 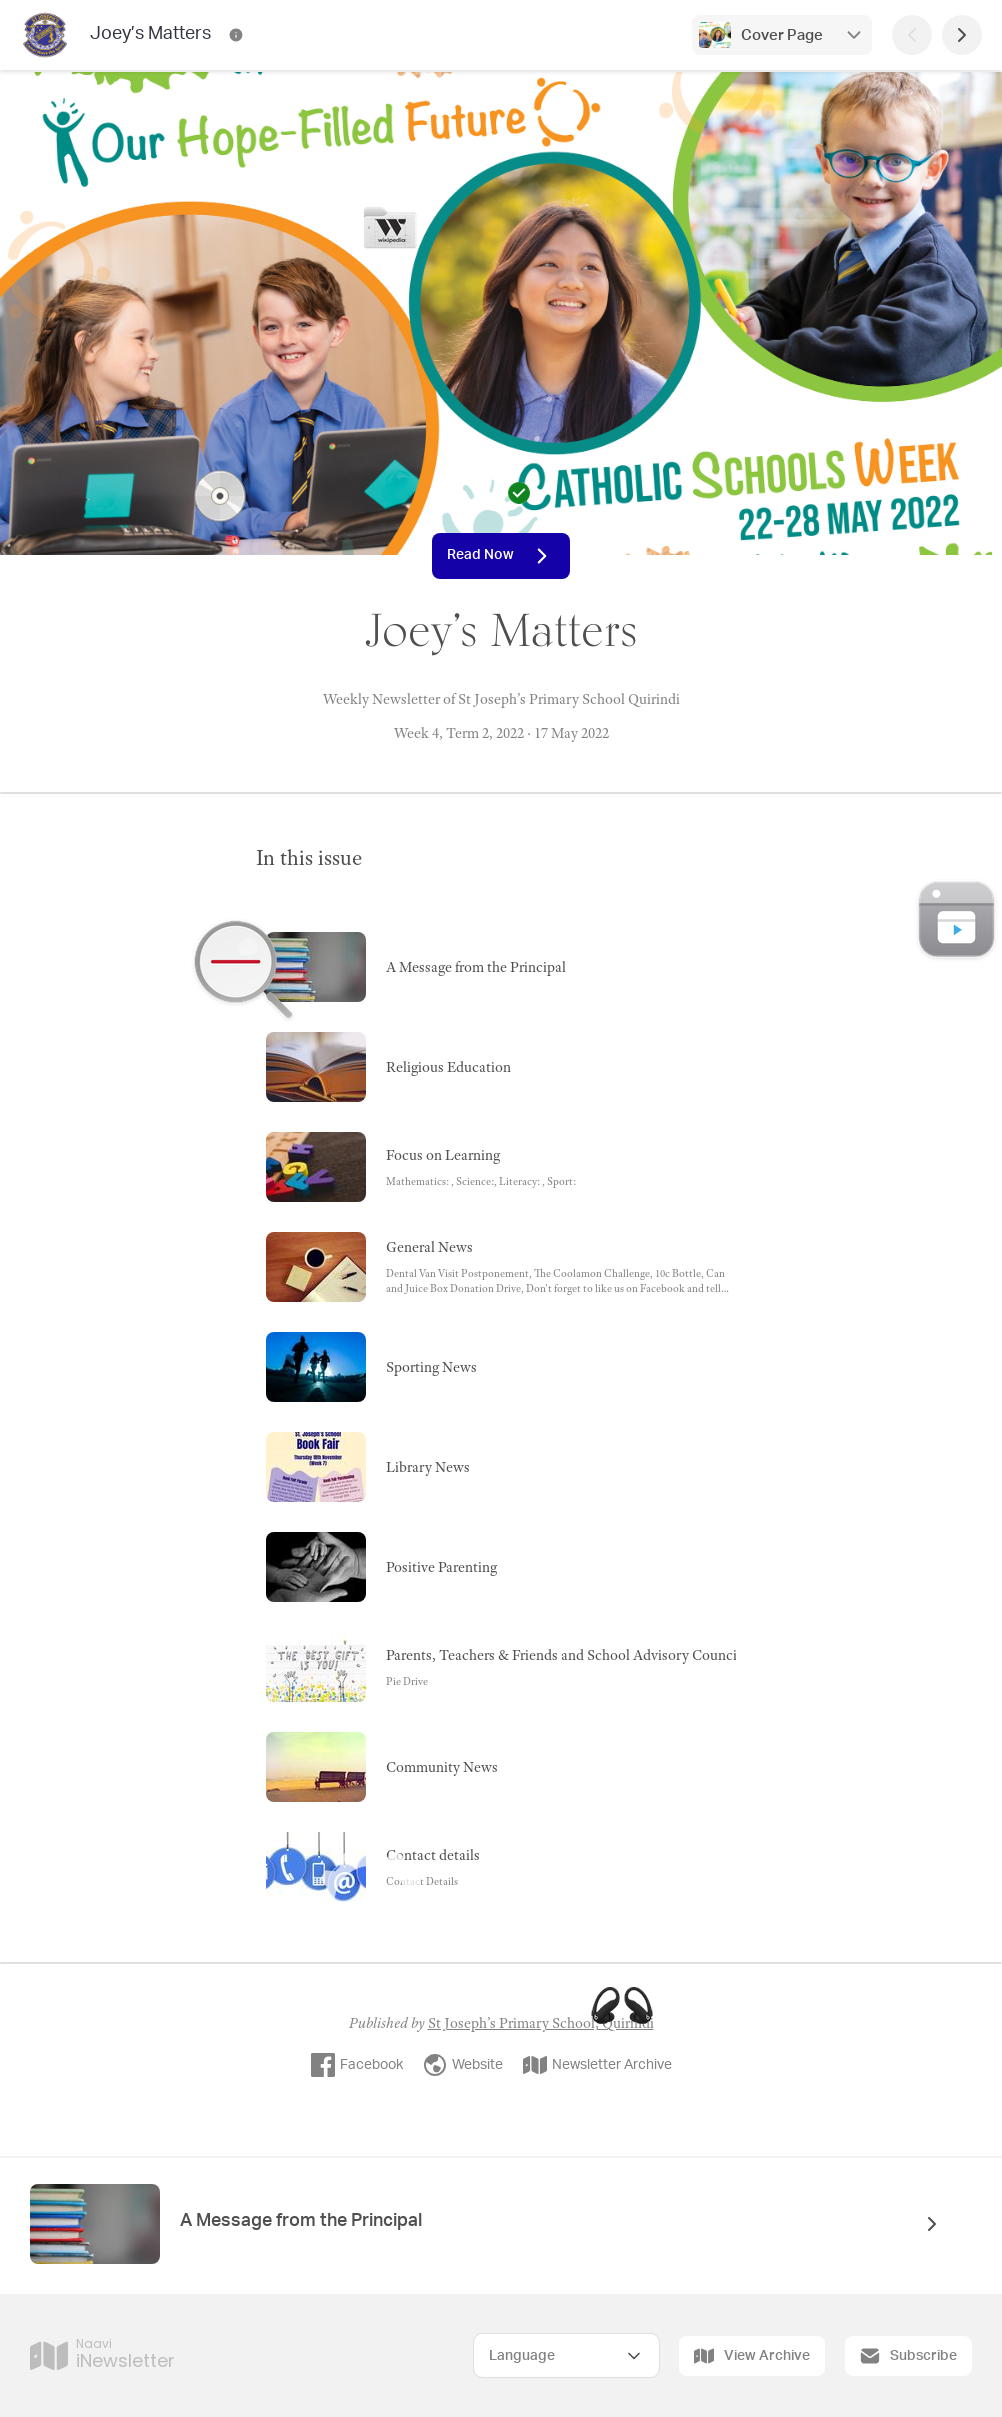 I want to click on open video or media playback preferences, so click(x=956, y=920).